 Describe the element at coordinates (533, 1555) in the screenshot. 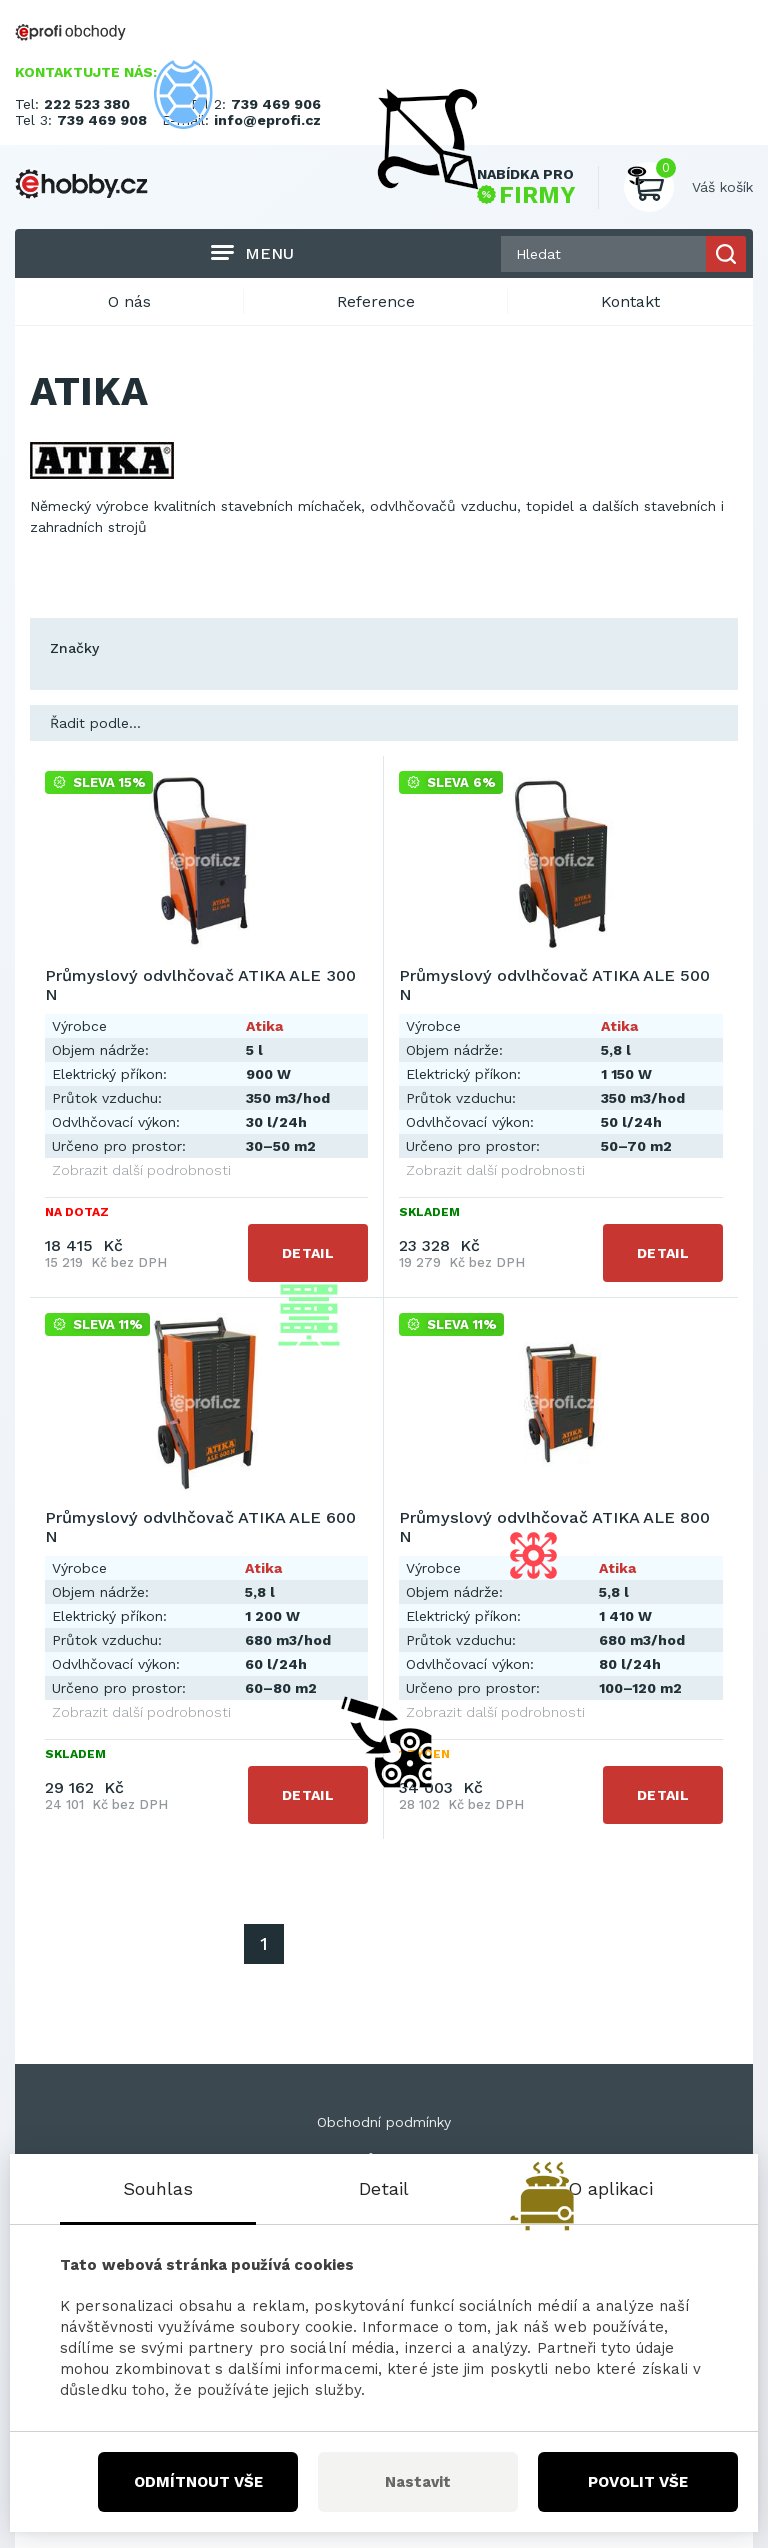

I see `expand or distribute content in all directions` at that location.